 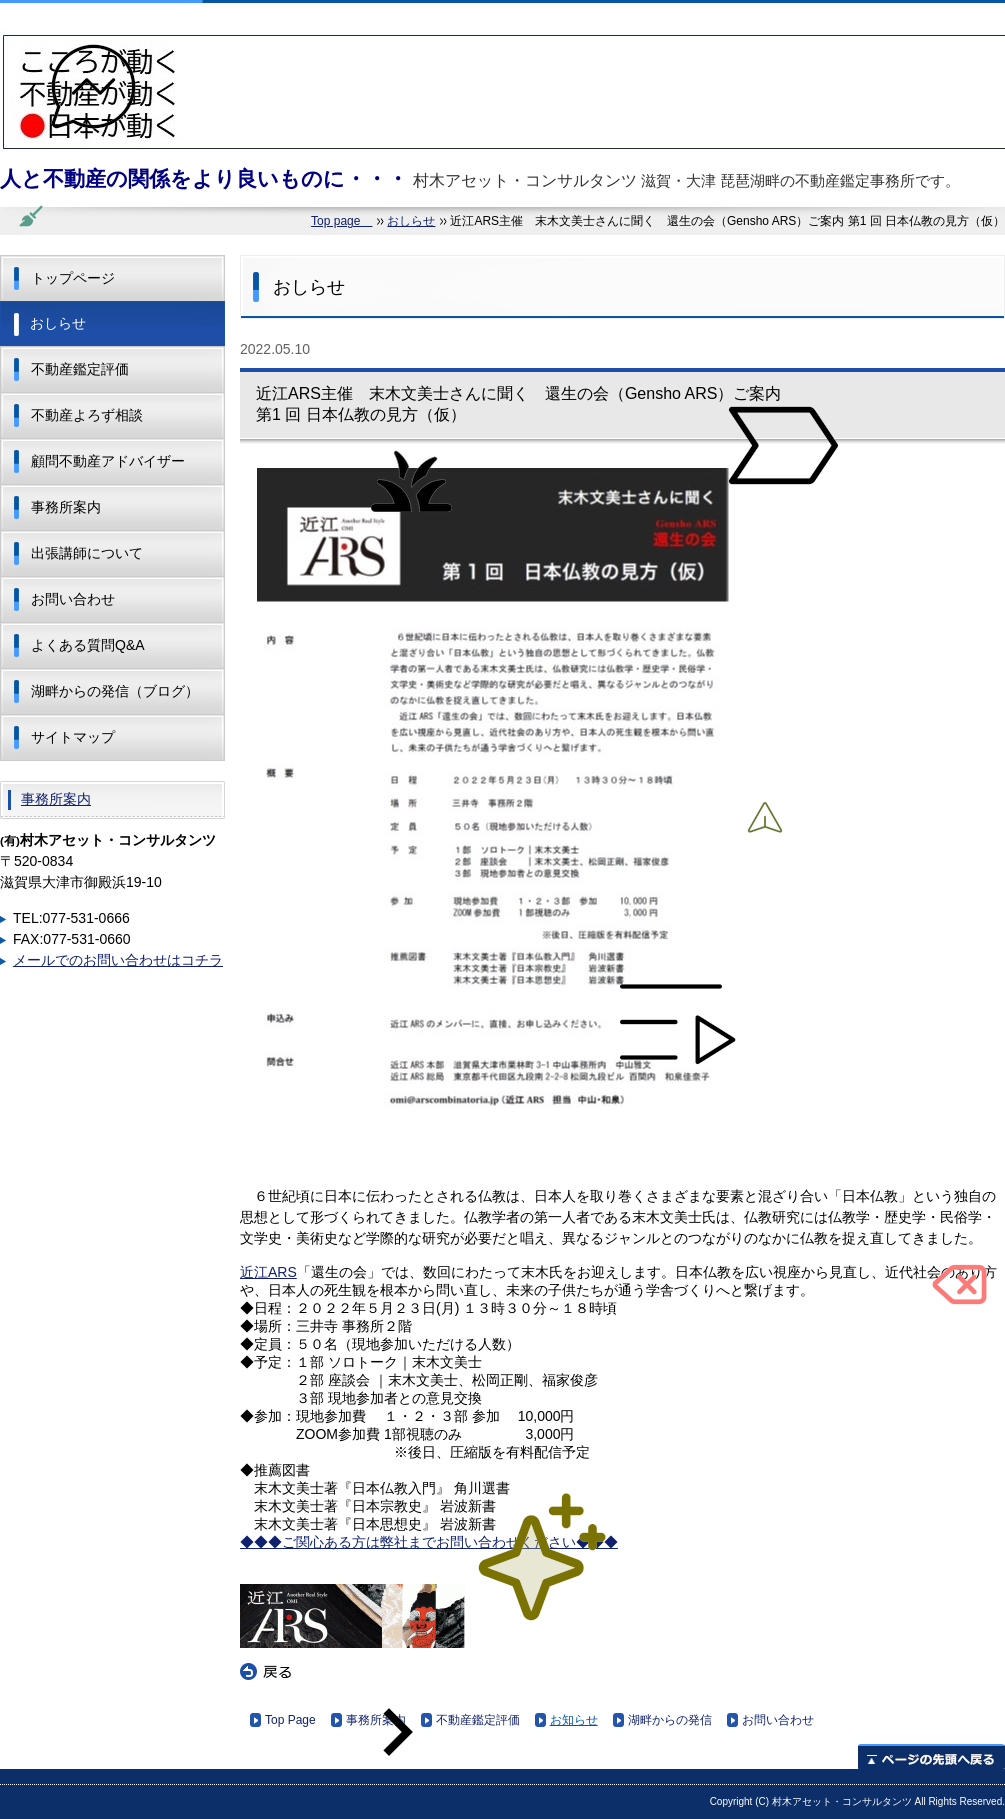 I want to click on view outdoor or nature-related content, so click(x=411, y=479).